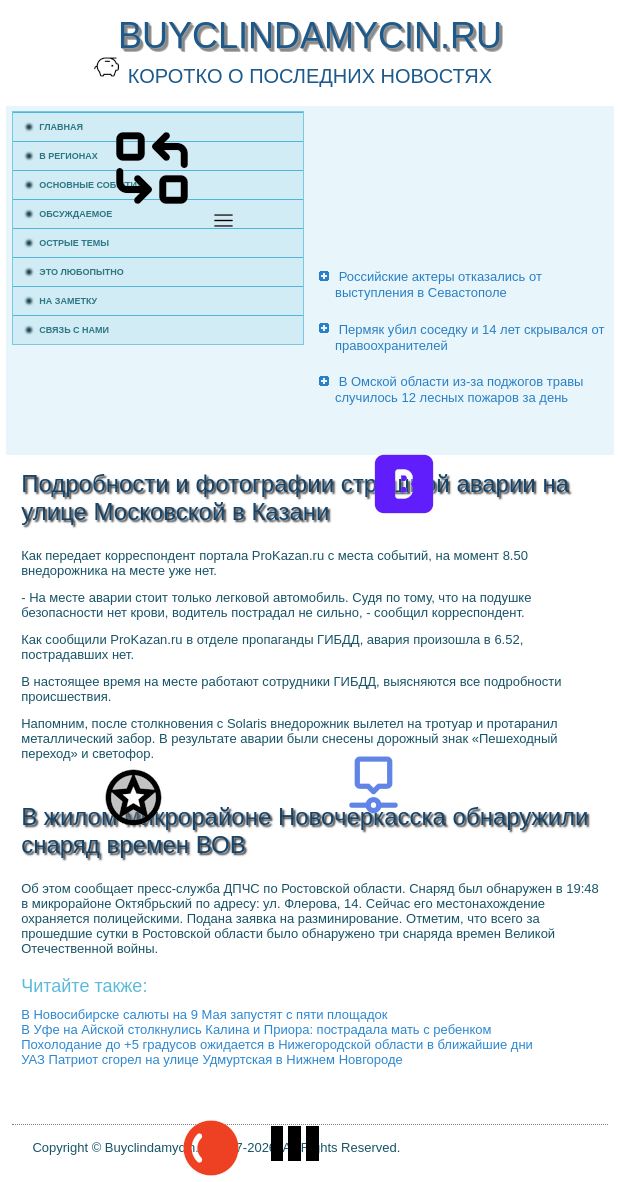  I want to click on view favorites or starred items, so click(133, 797).